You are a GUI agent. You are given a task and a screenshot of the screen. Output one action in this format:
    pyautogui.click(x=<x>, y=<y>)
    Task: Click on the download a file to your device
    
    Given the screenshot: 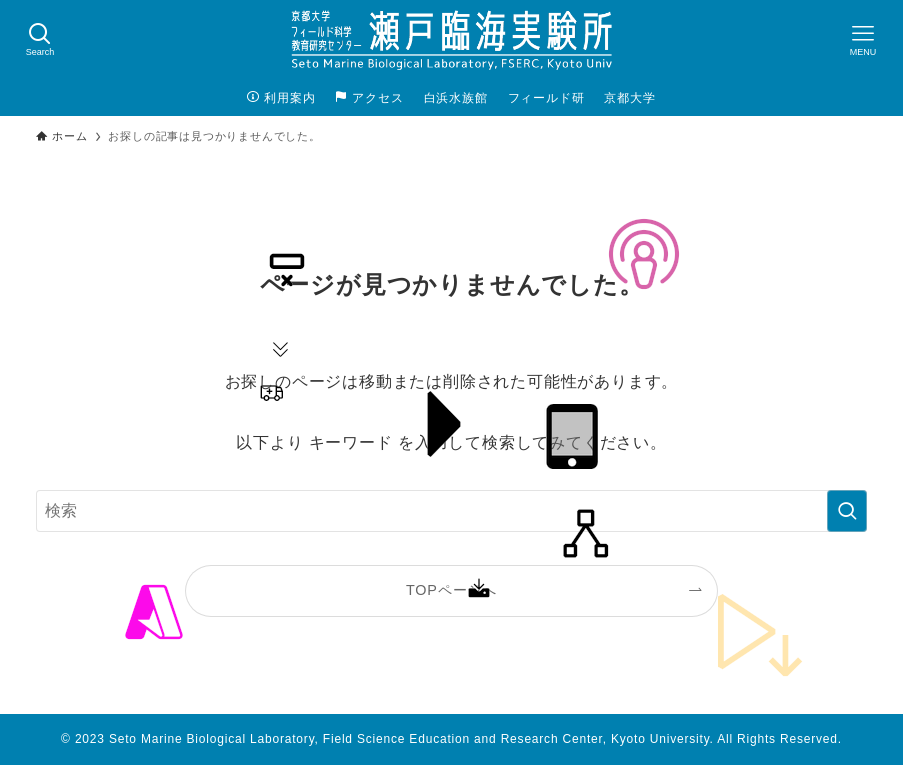 What is the action you would take?
    pyautogui.click(x=479, y=589)
    